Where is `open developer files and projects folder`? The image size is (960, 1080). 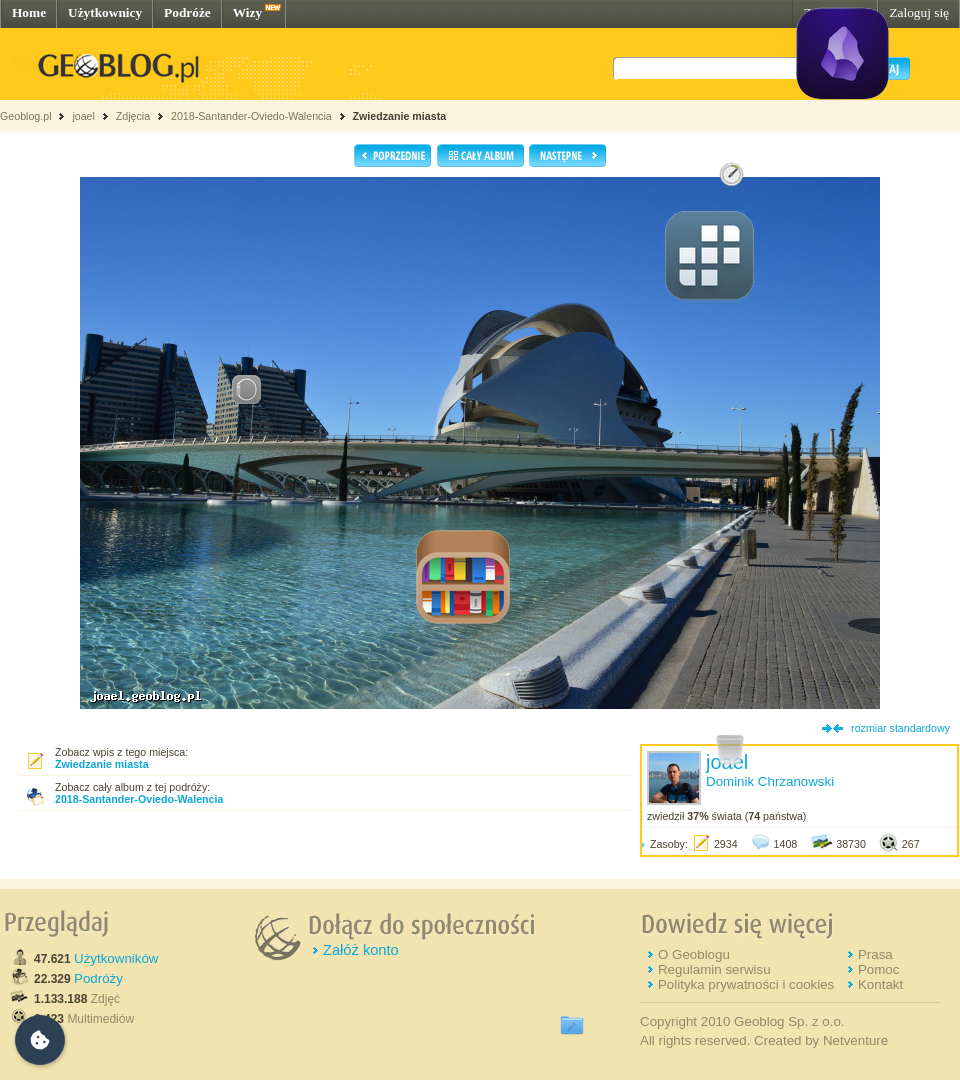
open developer files and projects folder is located at coordinates (572, 1025).